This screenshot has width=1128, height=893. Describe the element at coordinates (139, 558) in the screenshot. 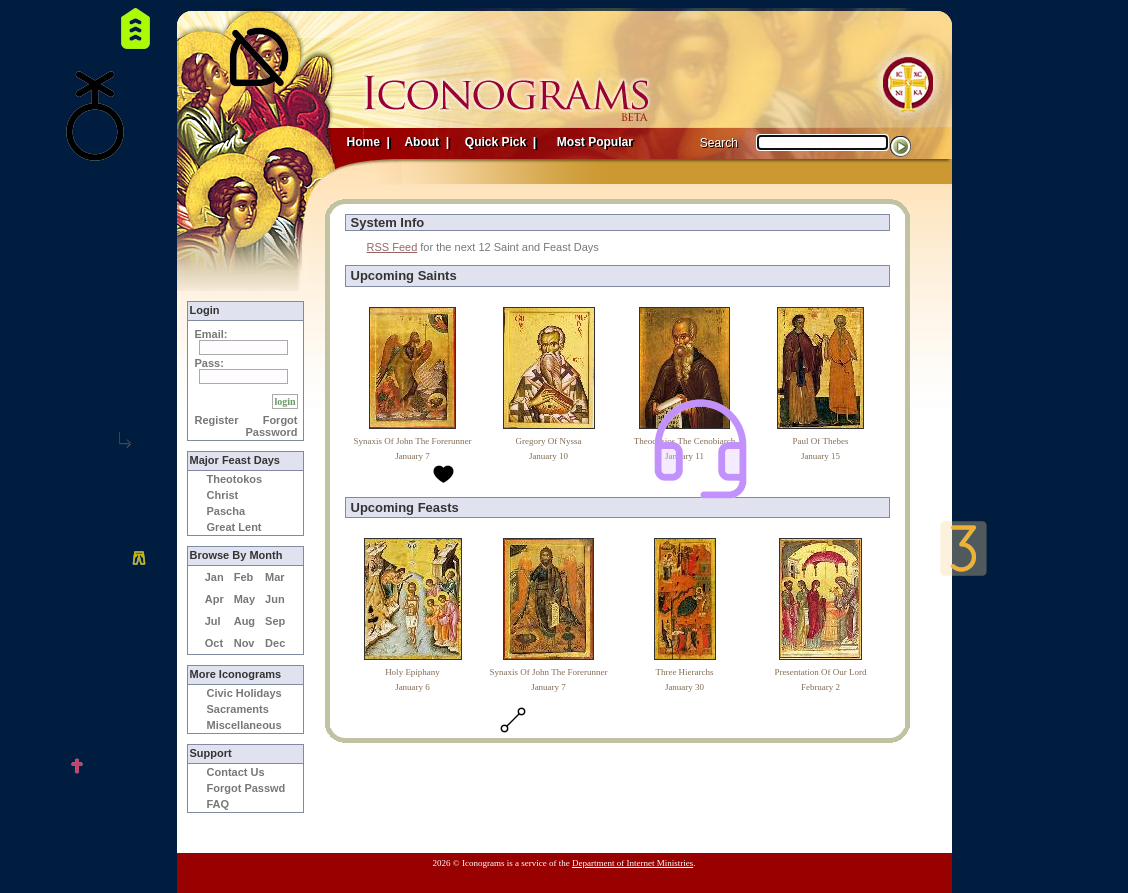

I see `browse pants or bottoms category` at that location.